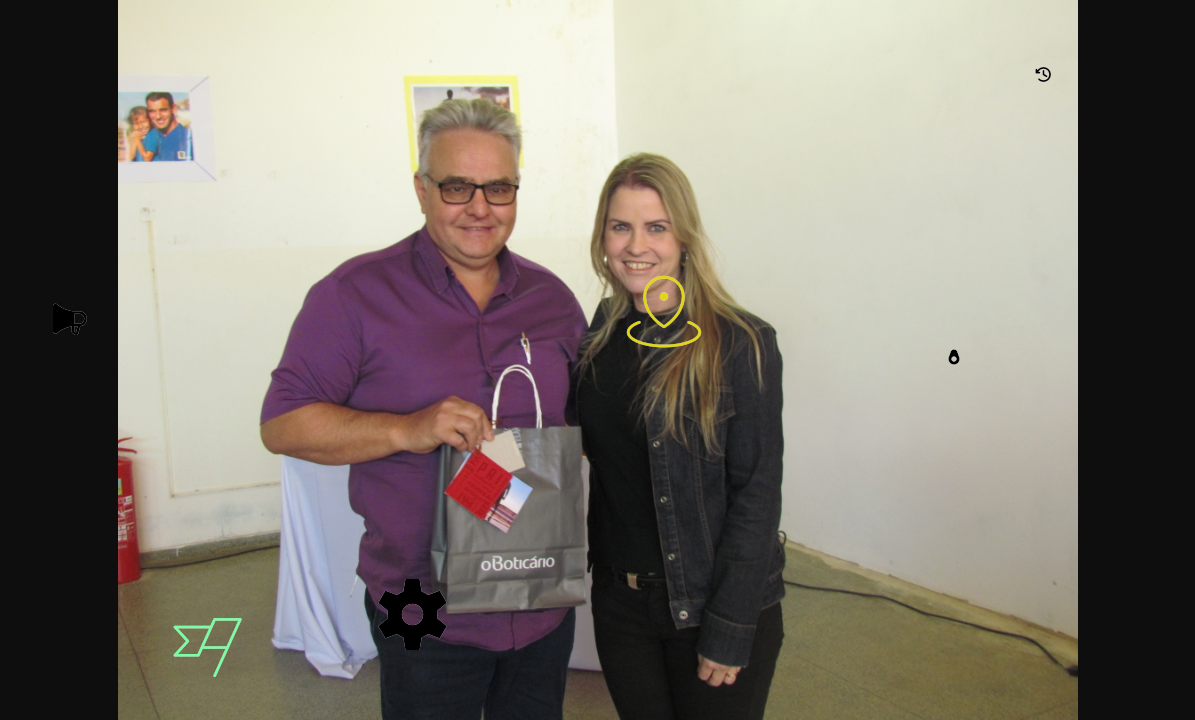  Describe the element at coordinates (664, 313) in the screenshot. I see `view location area or zone on map` at that location.